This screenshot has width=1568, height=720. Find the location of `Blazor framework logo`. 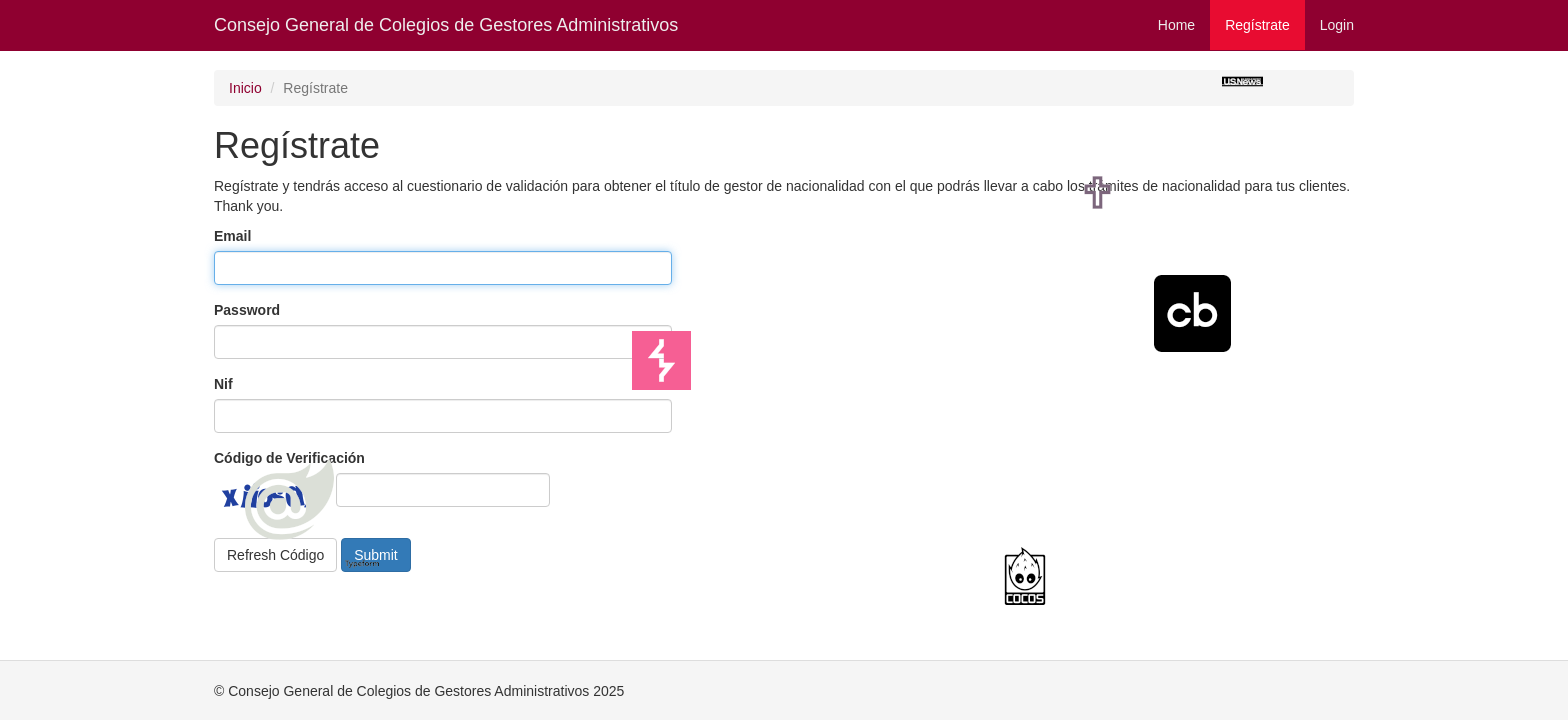

Blazor framework logo is located at coordinates (289, 499).